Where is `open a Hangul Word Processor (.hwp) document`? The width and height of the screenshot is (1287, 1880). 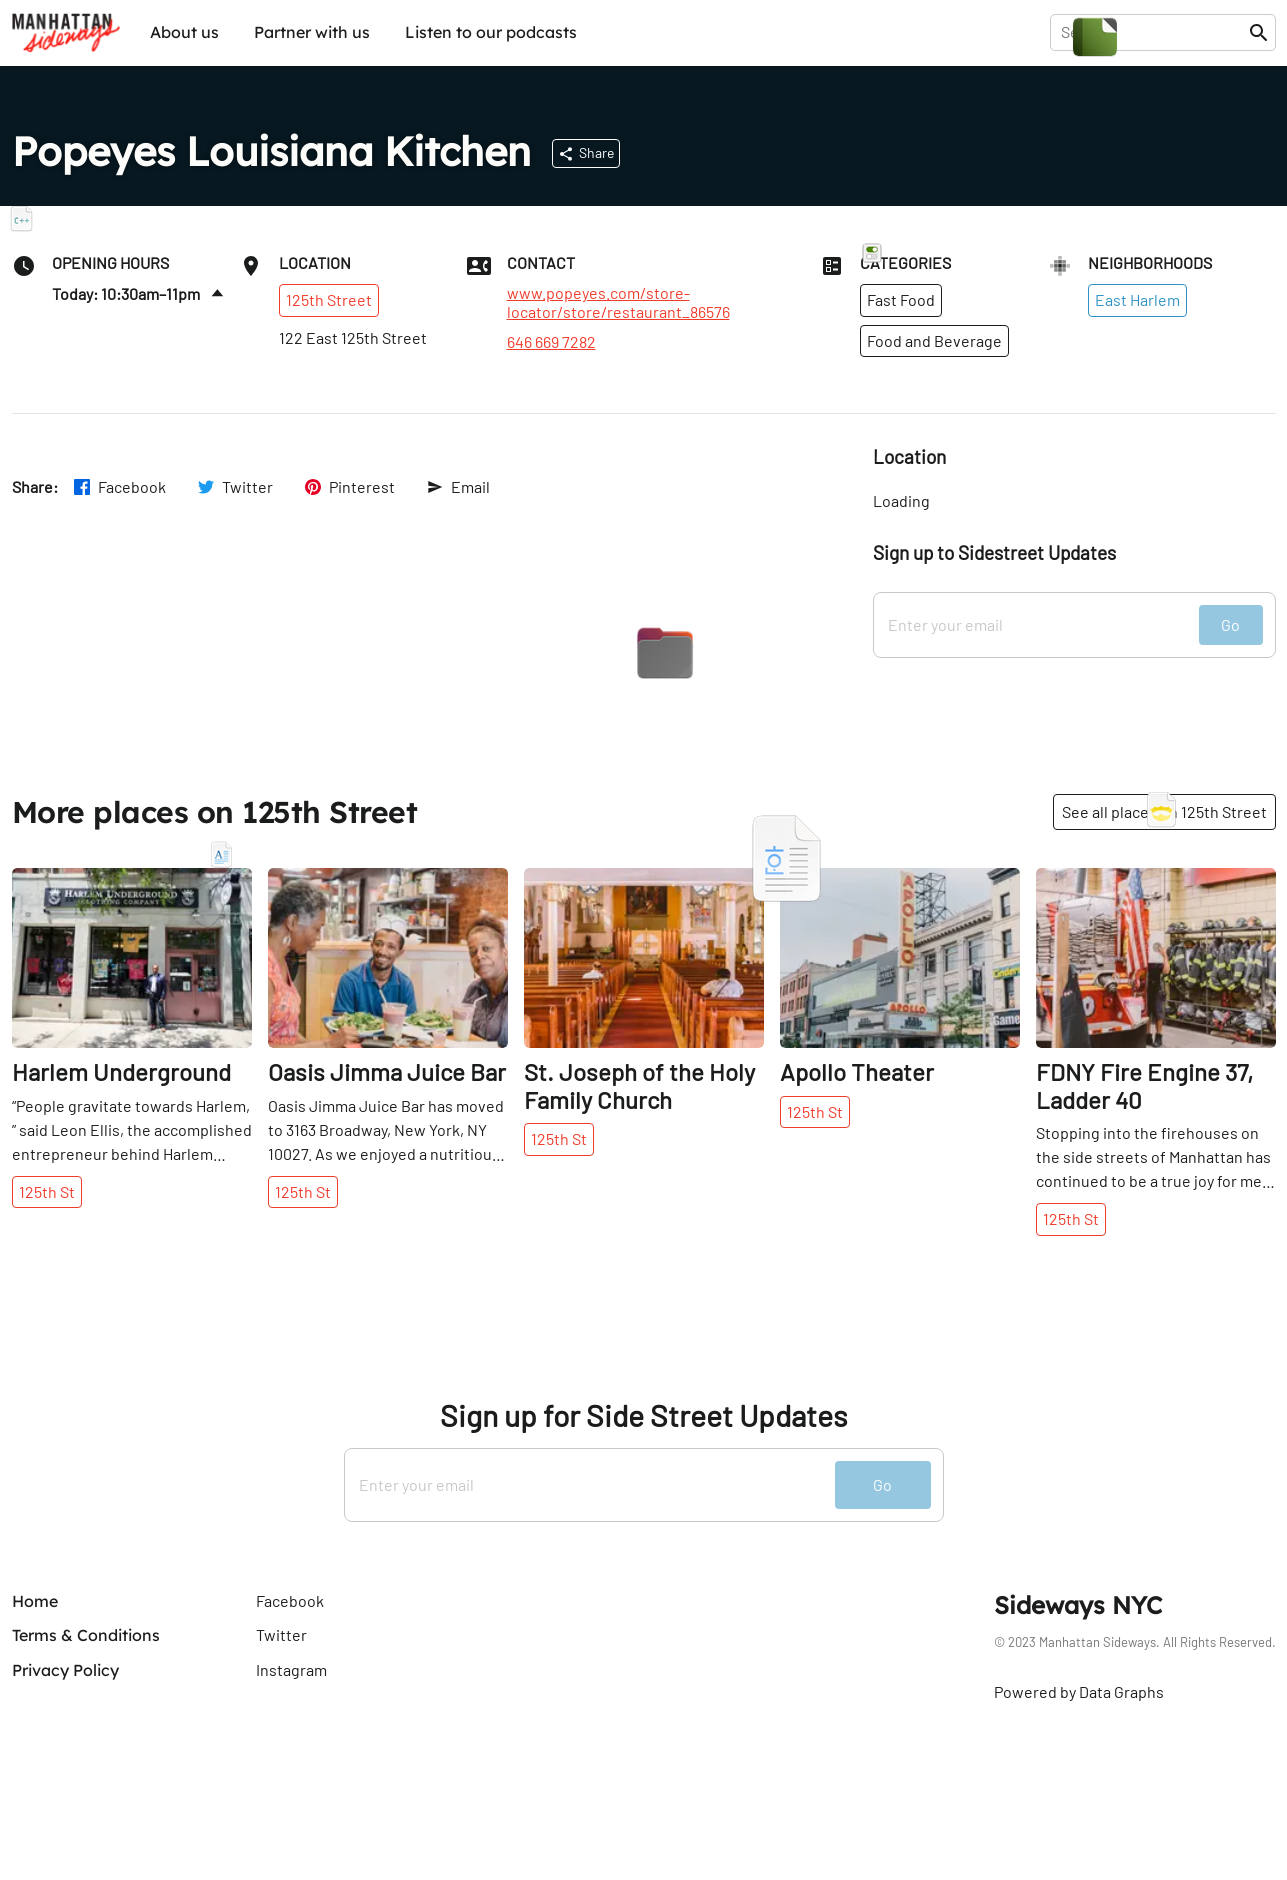
open a Hangul Word Processor (.hwp) document is located at coordinates (786, 858).